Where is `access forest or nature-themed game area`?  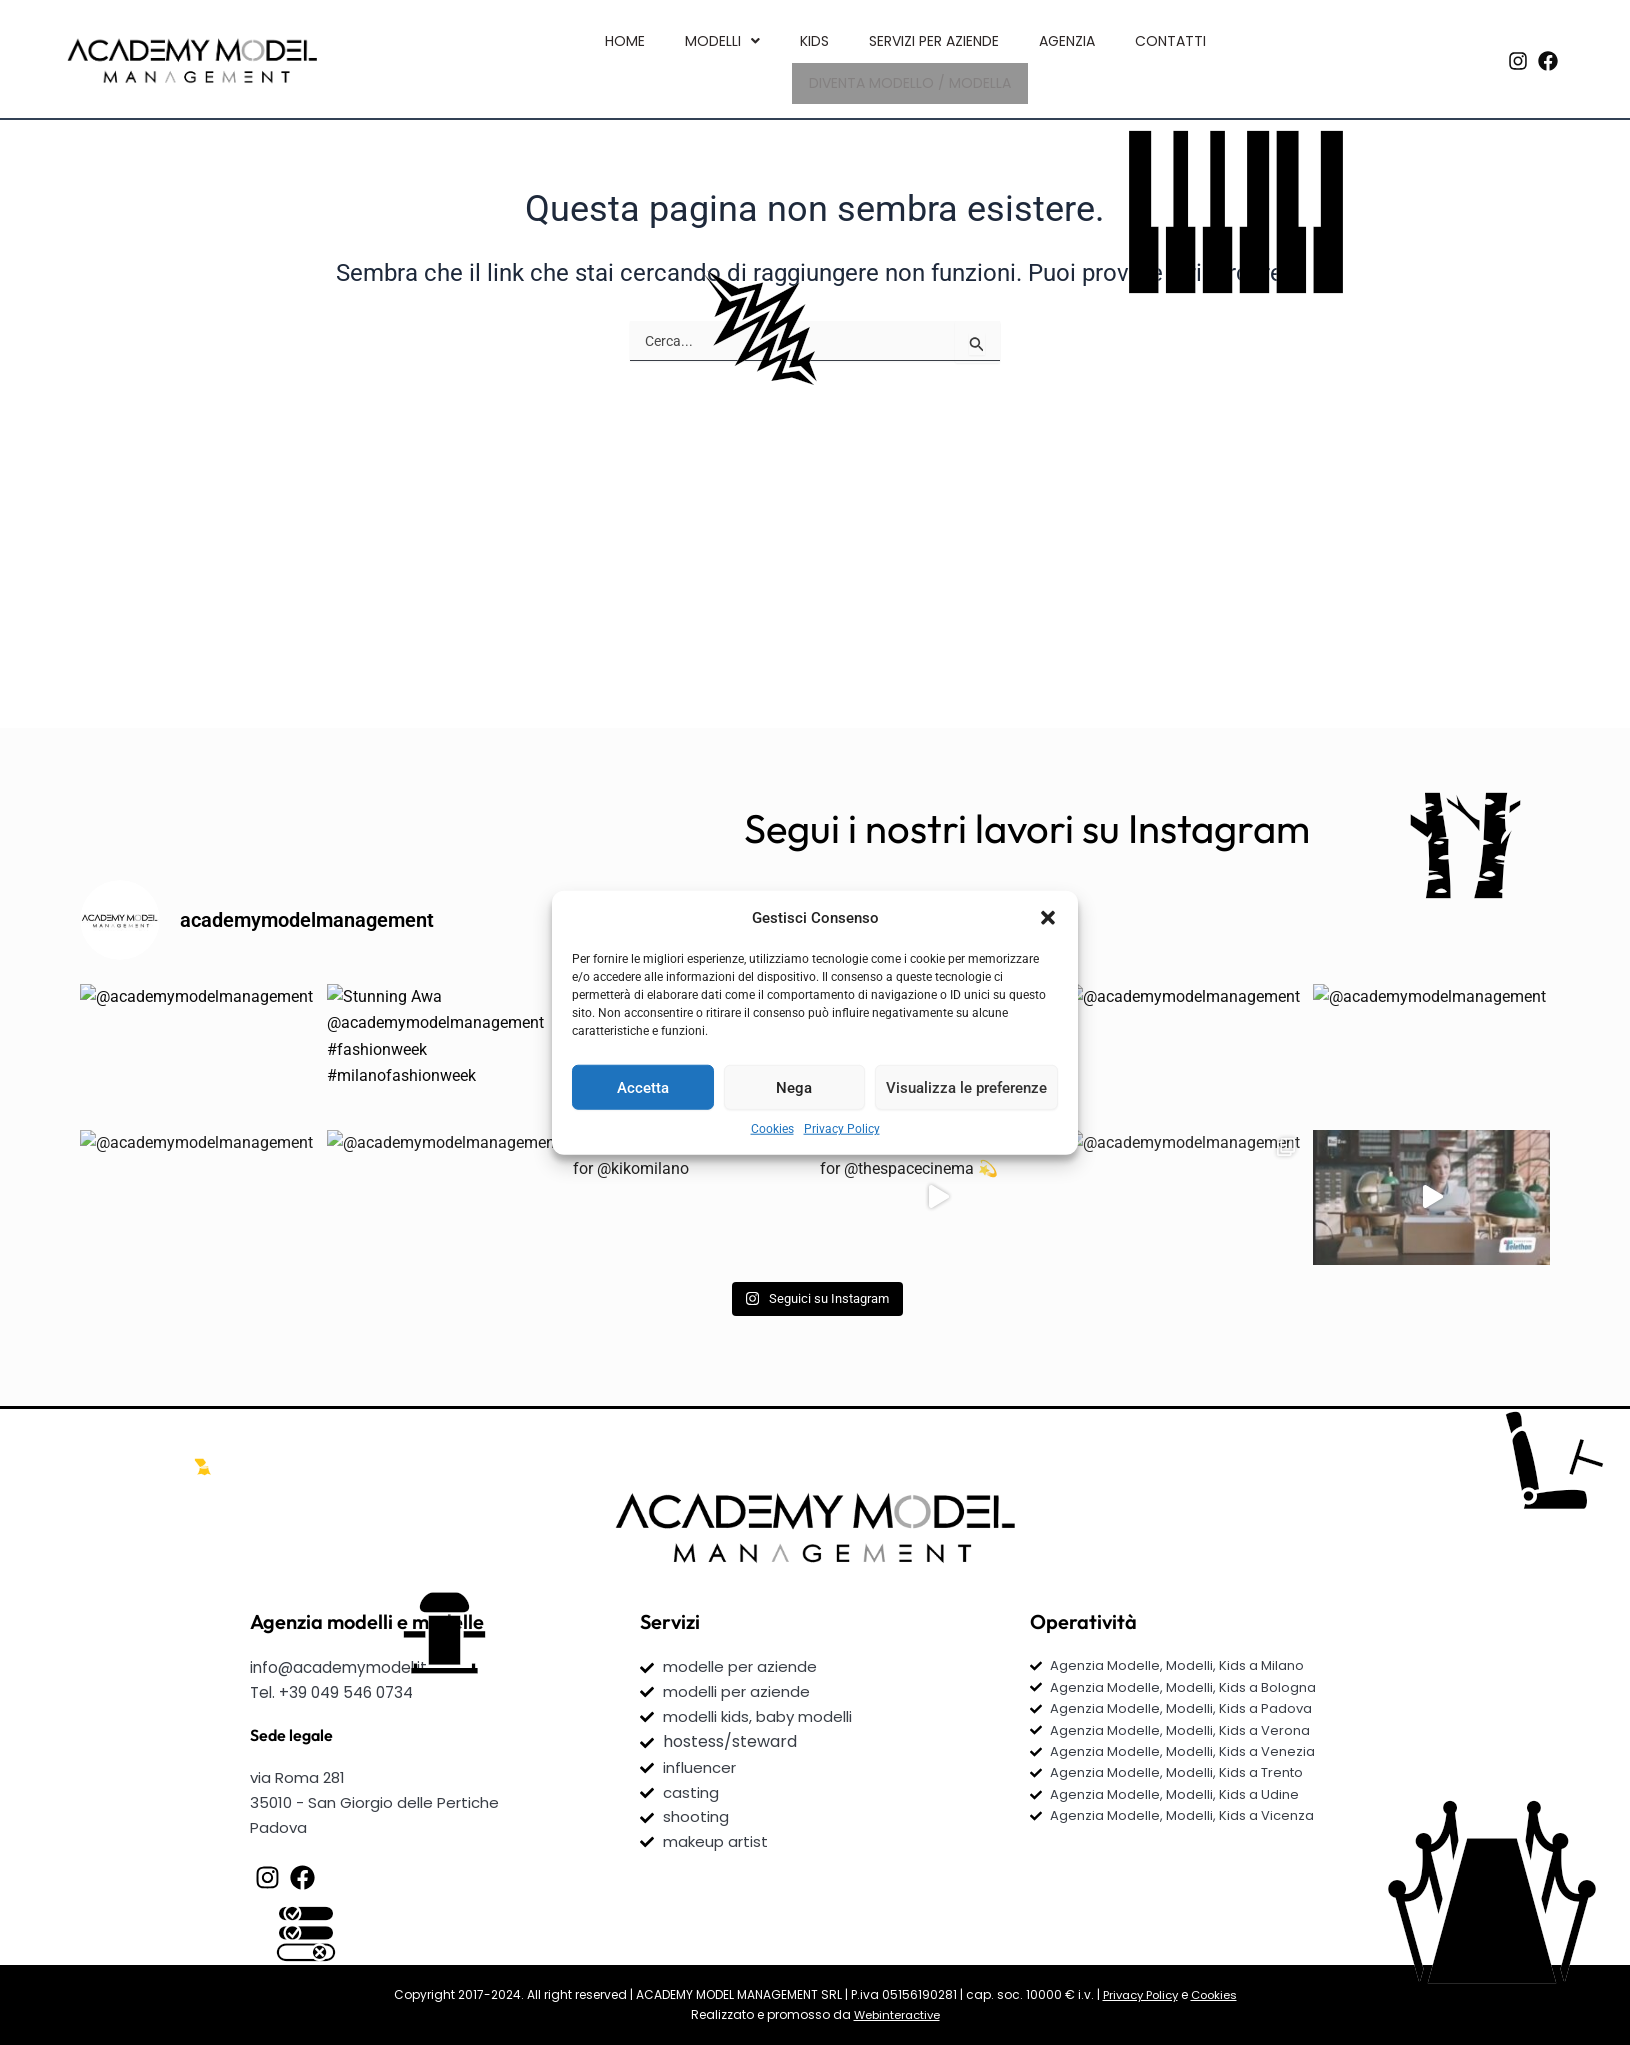 access forest or nature-themed game area is located at coordinates (1465, 845).